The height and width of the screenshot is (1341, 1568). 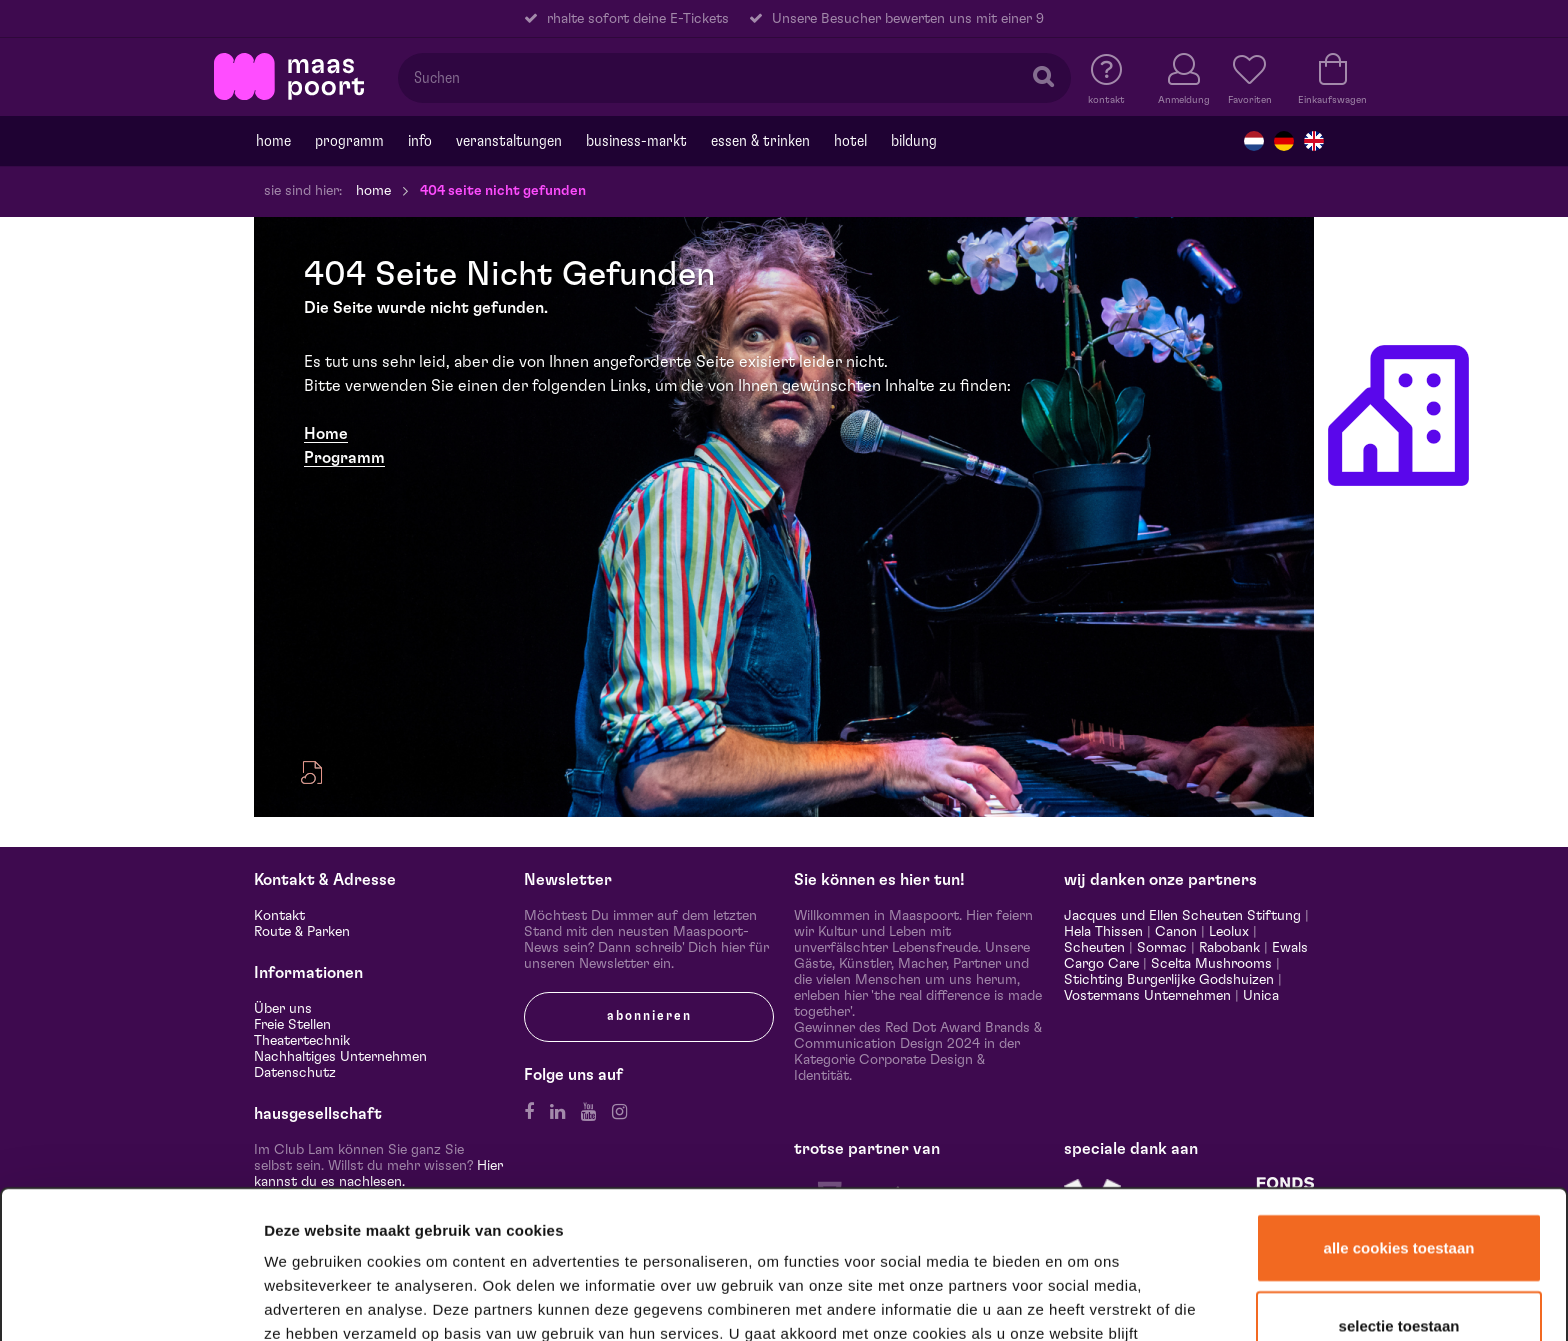 What do you see at coordinates (1398, 415) in the screenshot?
I see `view community or residential buildings` at bounding box center [1398, 415].